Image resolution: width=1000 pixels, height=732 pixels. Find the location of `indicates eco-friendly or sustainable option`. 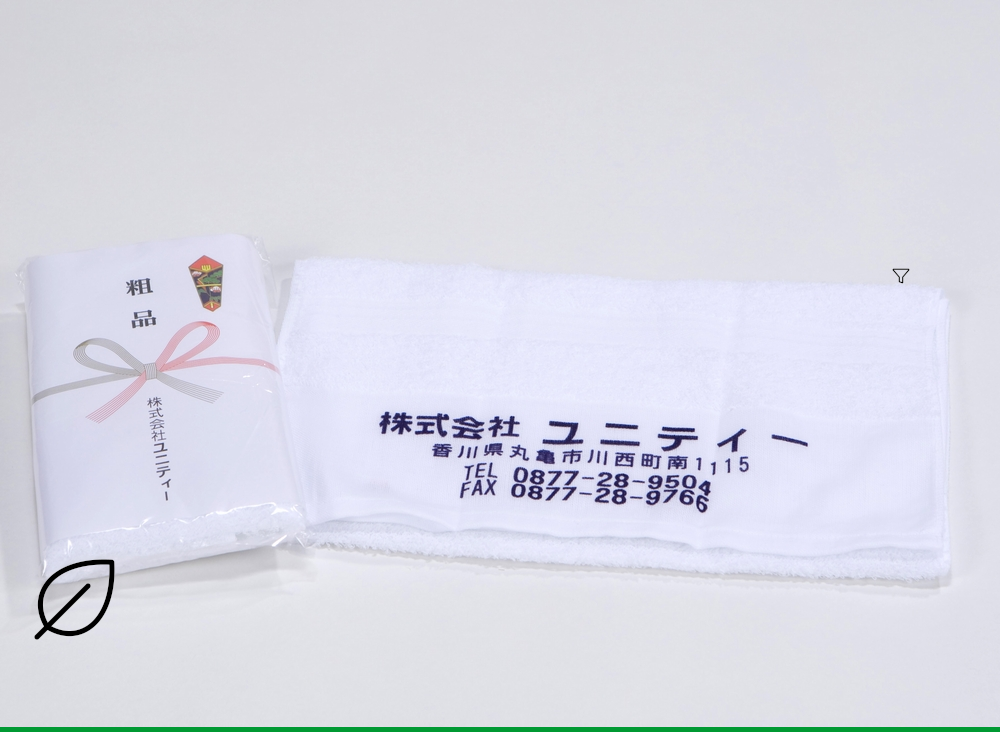

indicates eco-friendly or sustainable option is located at coordinates (74, 599).